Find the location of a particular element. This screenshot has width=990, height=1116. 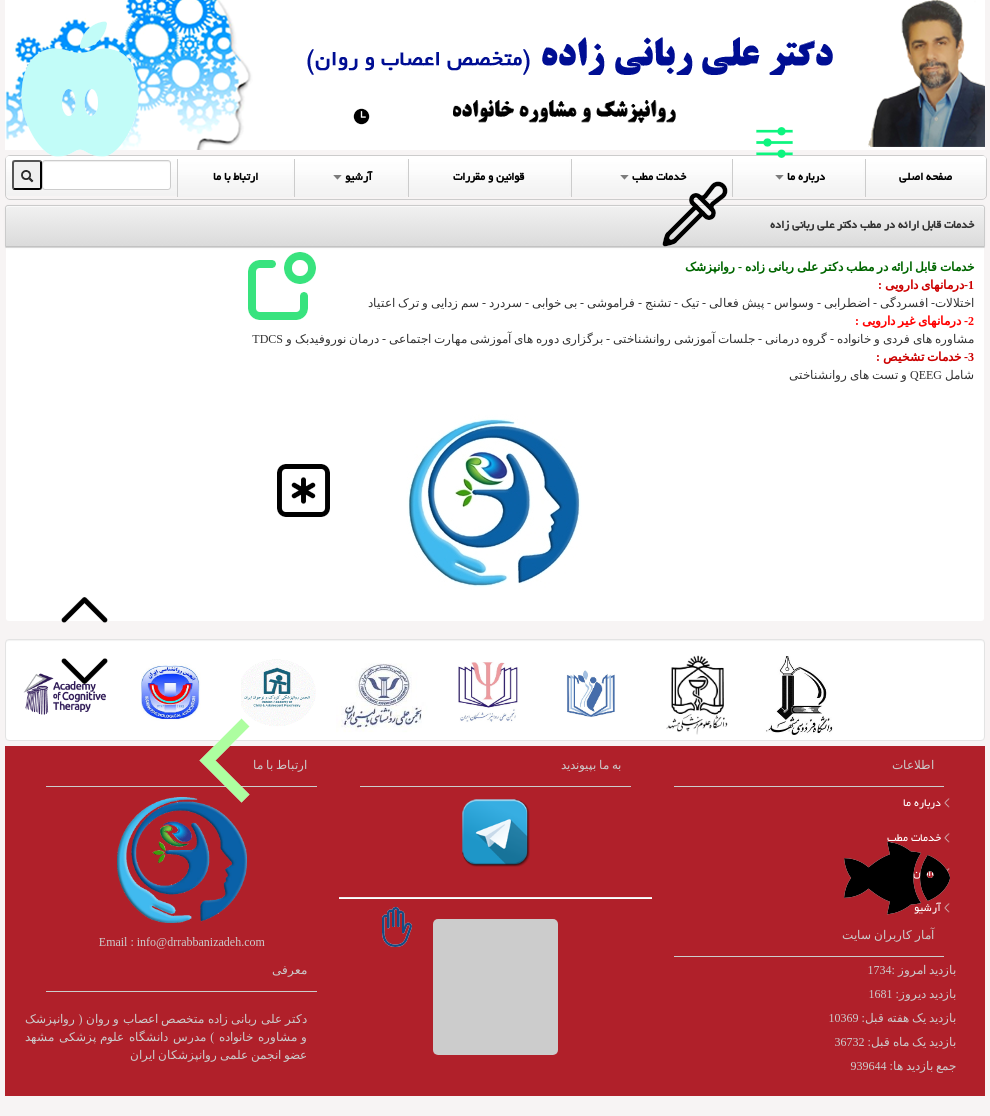

adjust settings or preferences is located at coordinates (774, 142).